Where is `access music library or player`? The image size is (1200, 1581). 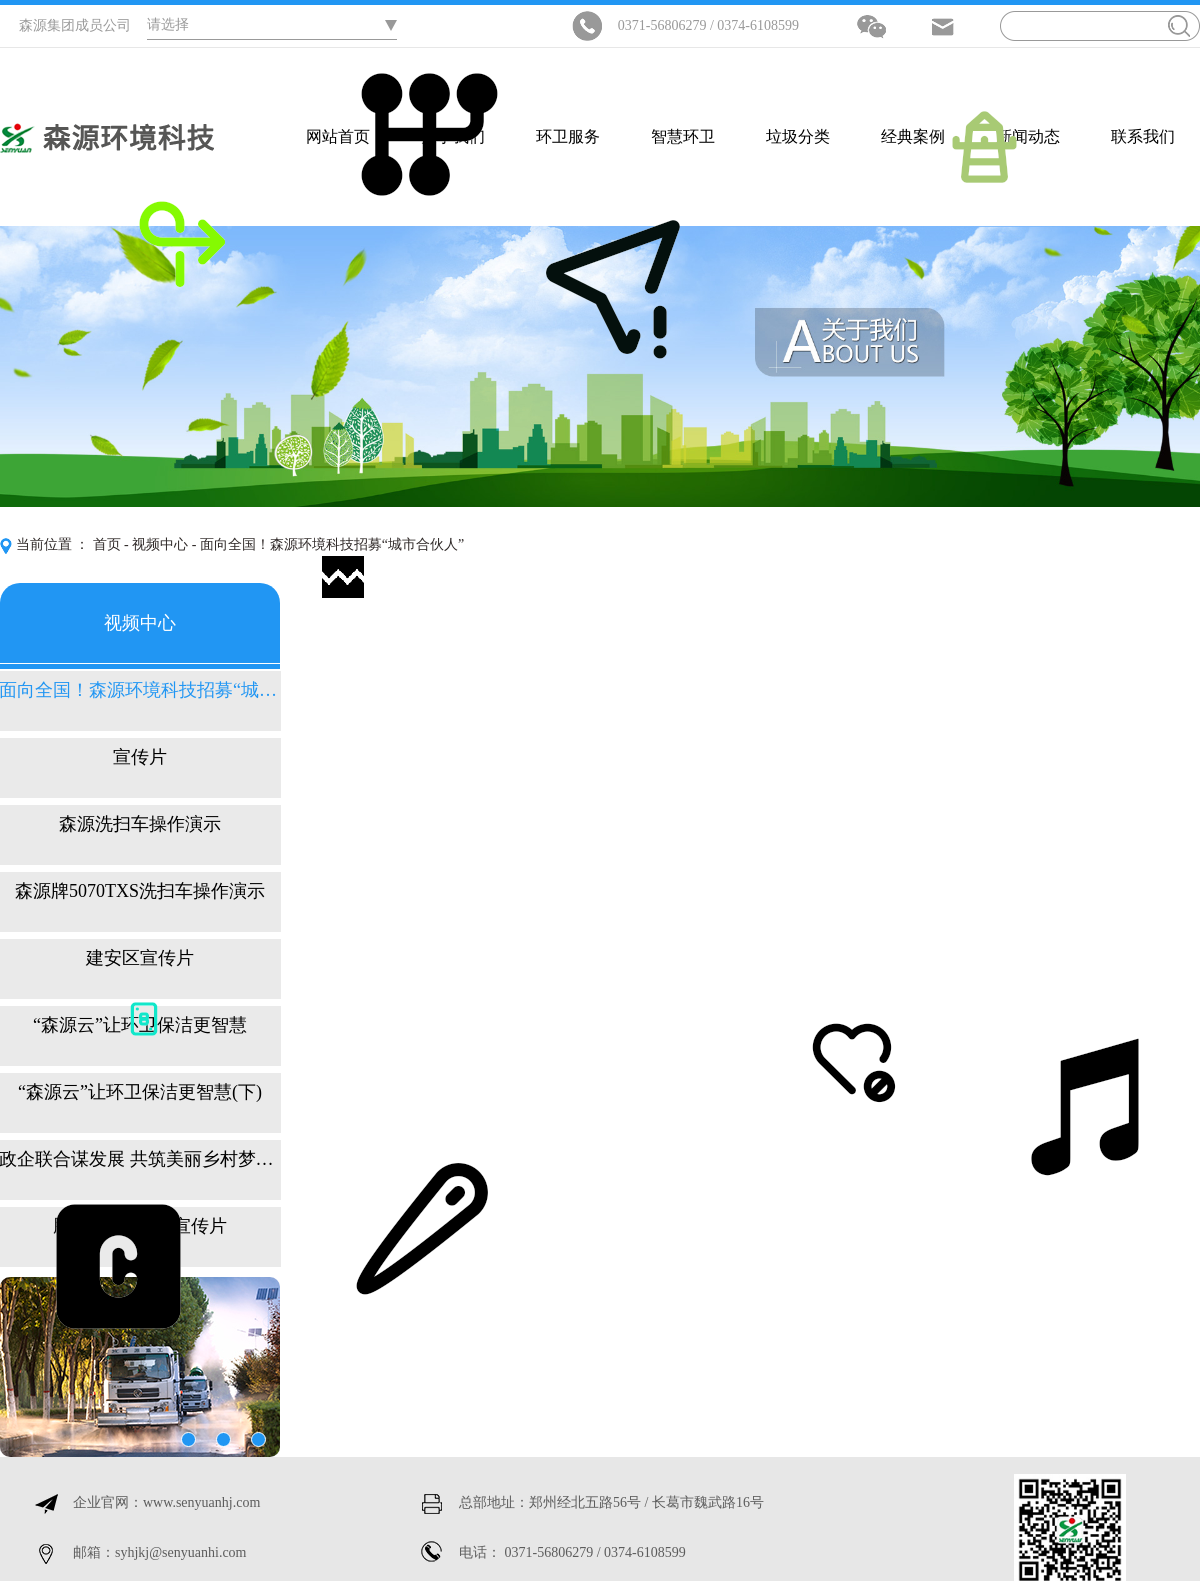
access music library or player is located at coordinates (1085, 1107).